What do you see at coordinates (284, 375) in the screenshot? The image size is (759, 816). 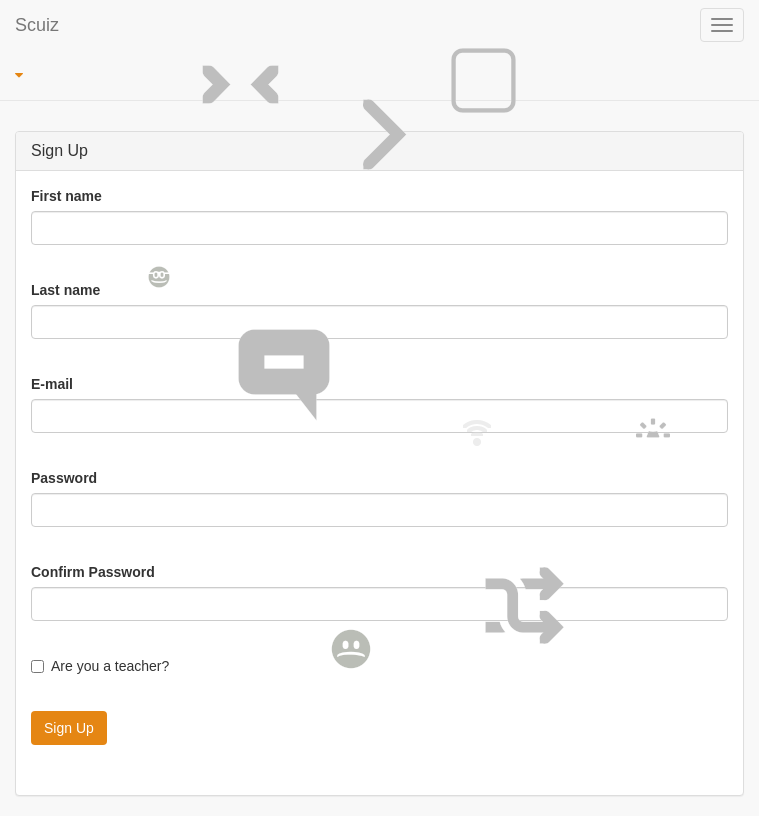 I see `indicates user is busy or unavailable for chat` at bounding box center [284, 375].